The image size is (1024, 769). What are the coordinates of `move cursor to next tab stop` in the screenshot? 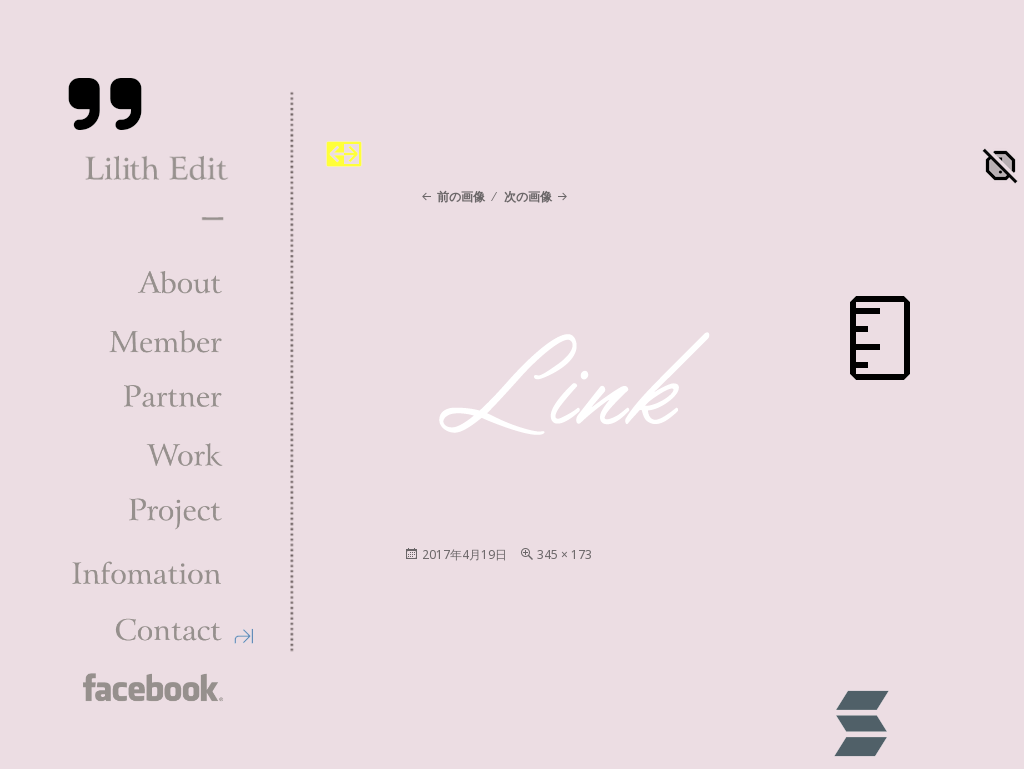 It's located at (242, 635).